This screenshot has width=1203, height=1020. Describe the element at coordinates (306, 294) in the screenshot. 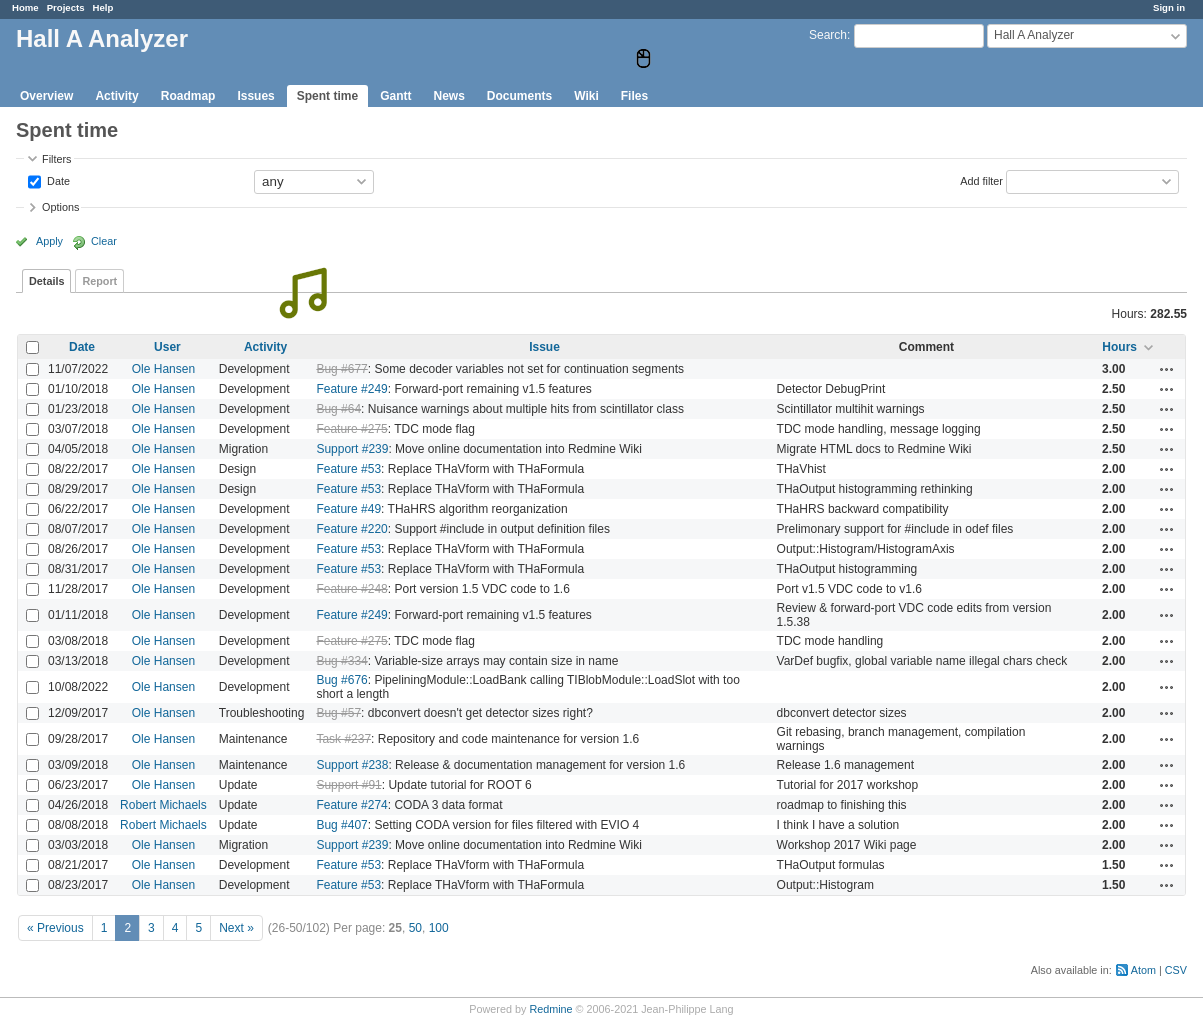

I see `access music library or audio files` at that location.